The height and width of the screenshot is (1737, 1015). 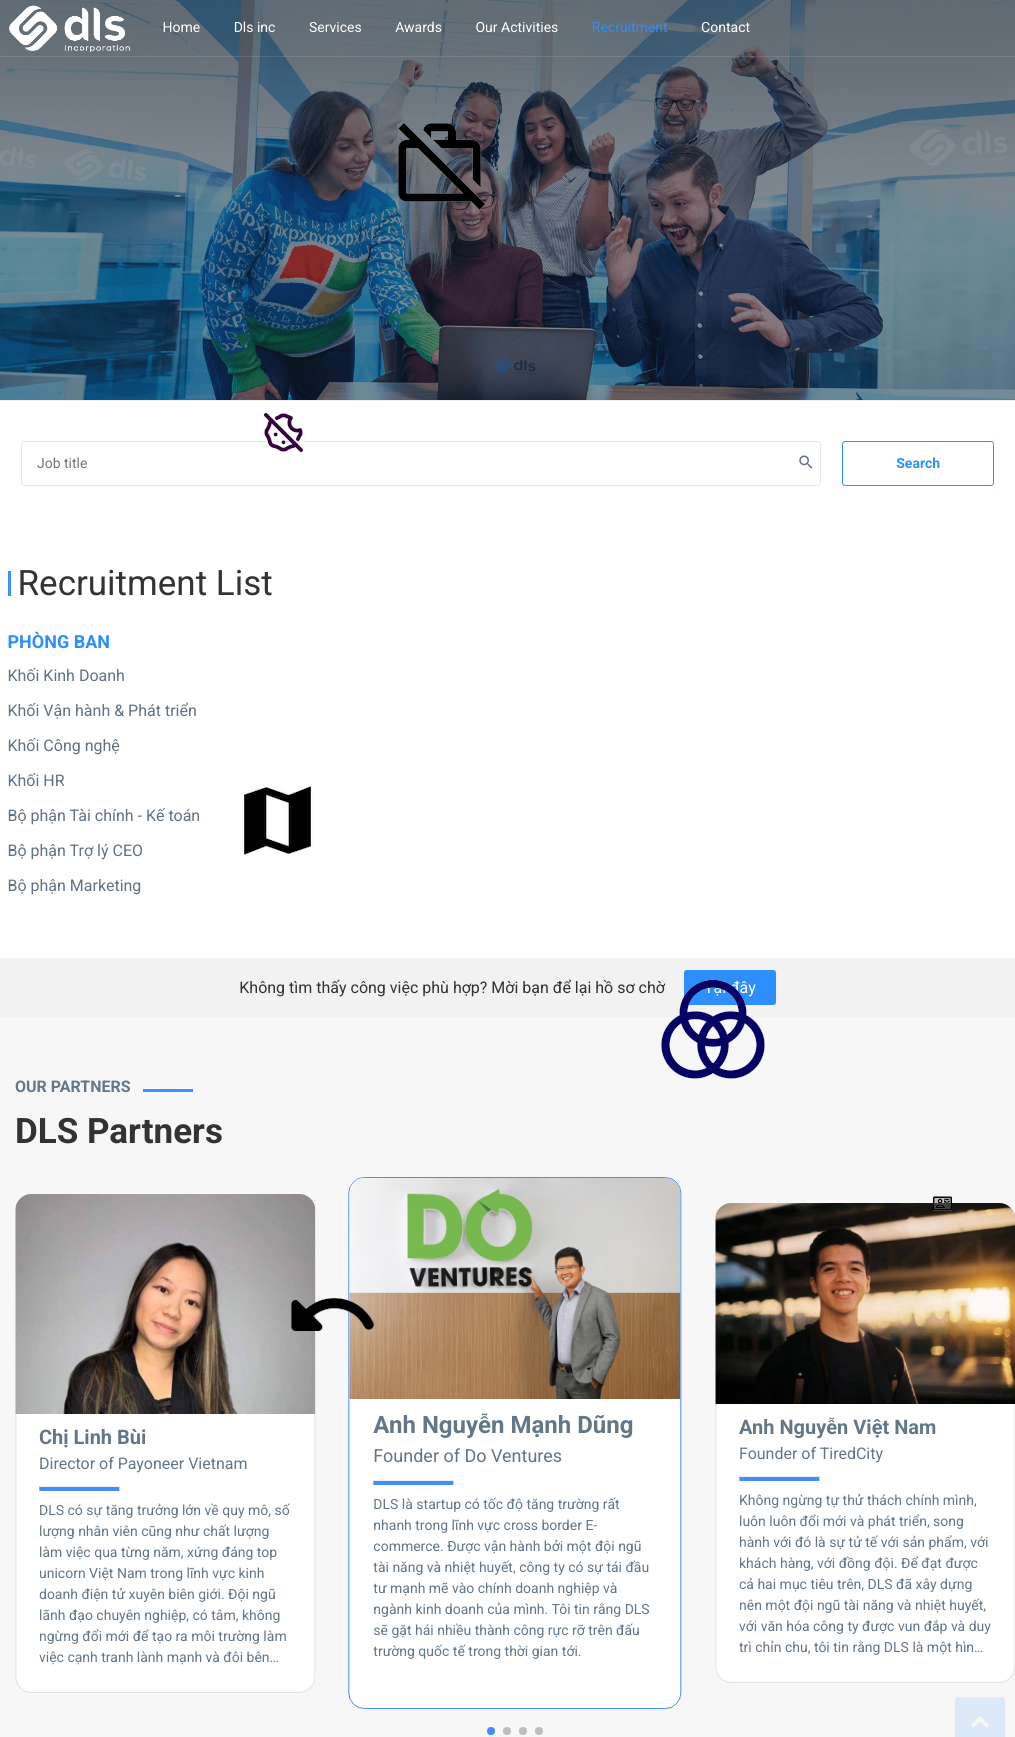 What do you see at coordinates (332, 1314) in the screenshot?
I see `undo the last action` at bounding box center [332, 1314].